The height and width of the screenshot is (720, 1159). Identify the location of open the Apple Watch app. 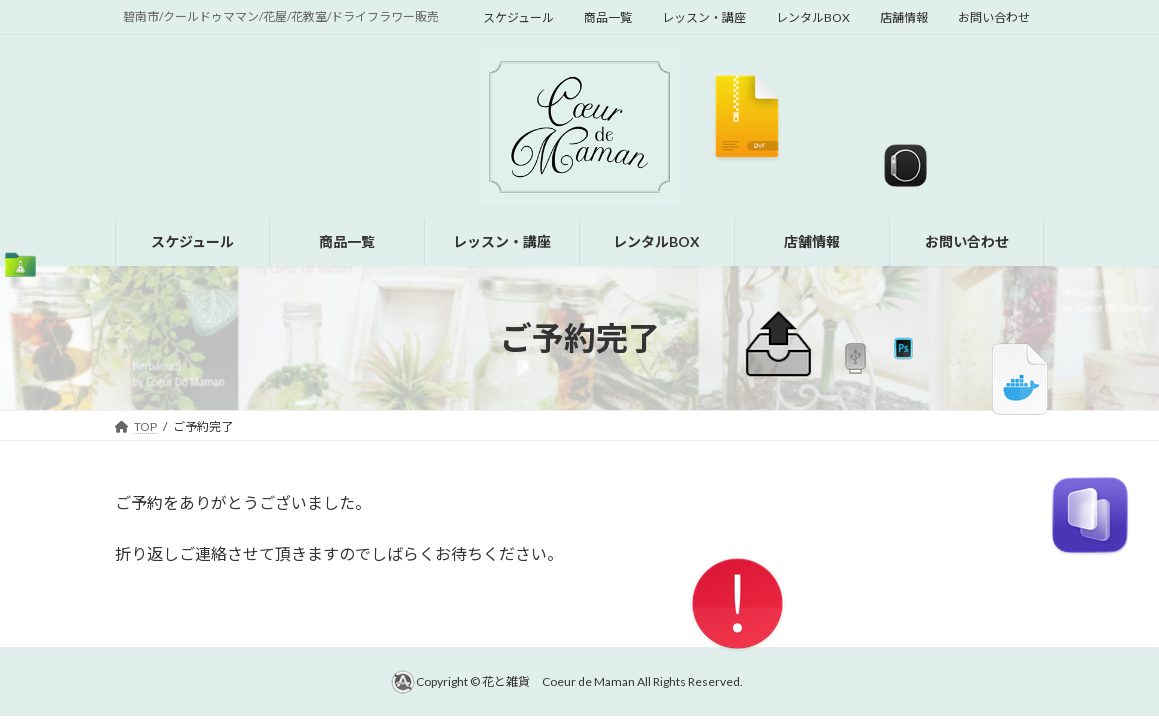
(905, 165).